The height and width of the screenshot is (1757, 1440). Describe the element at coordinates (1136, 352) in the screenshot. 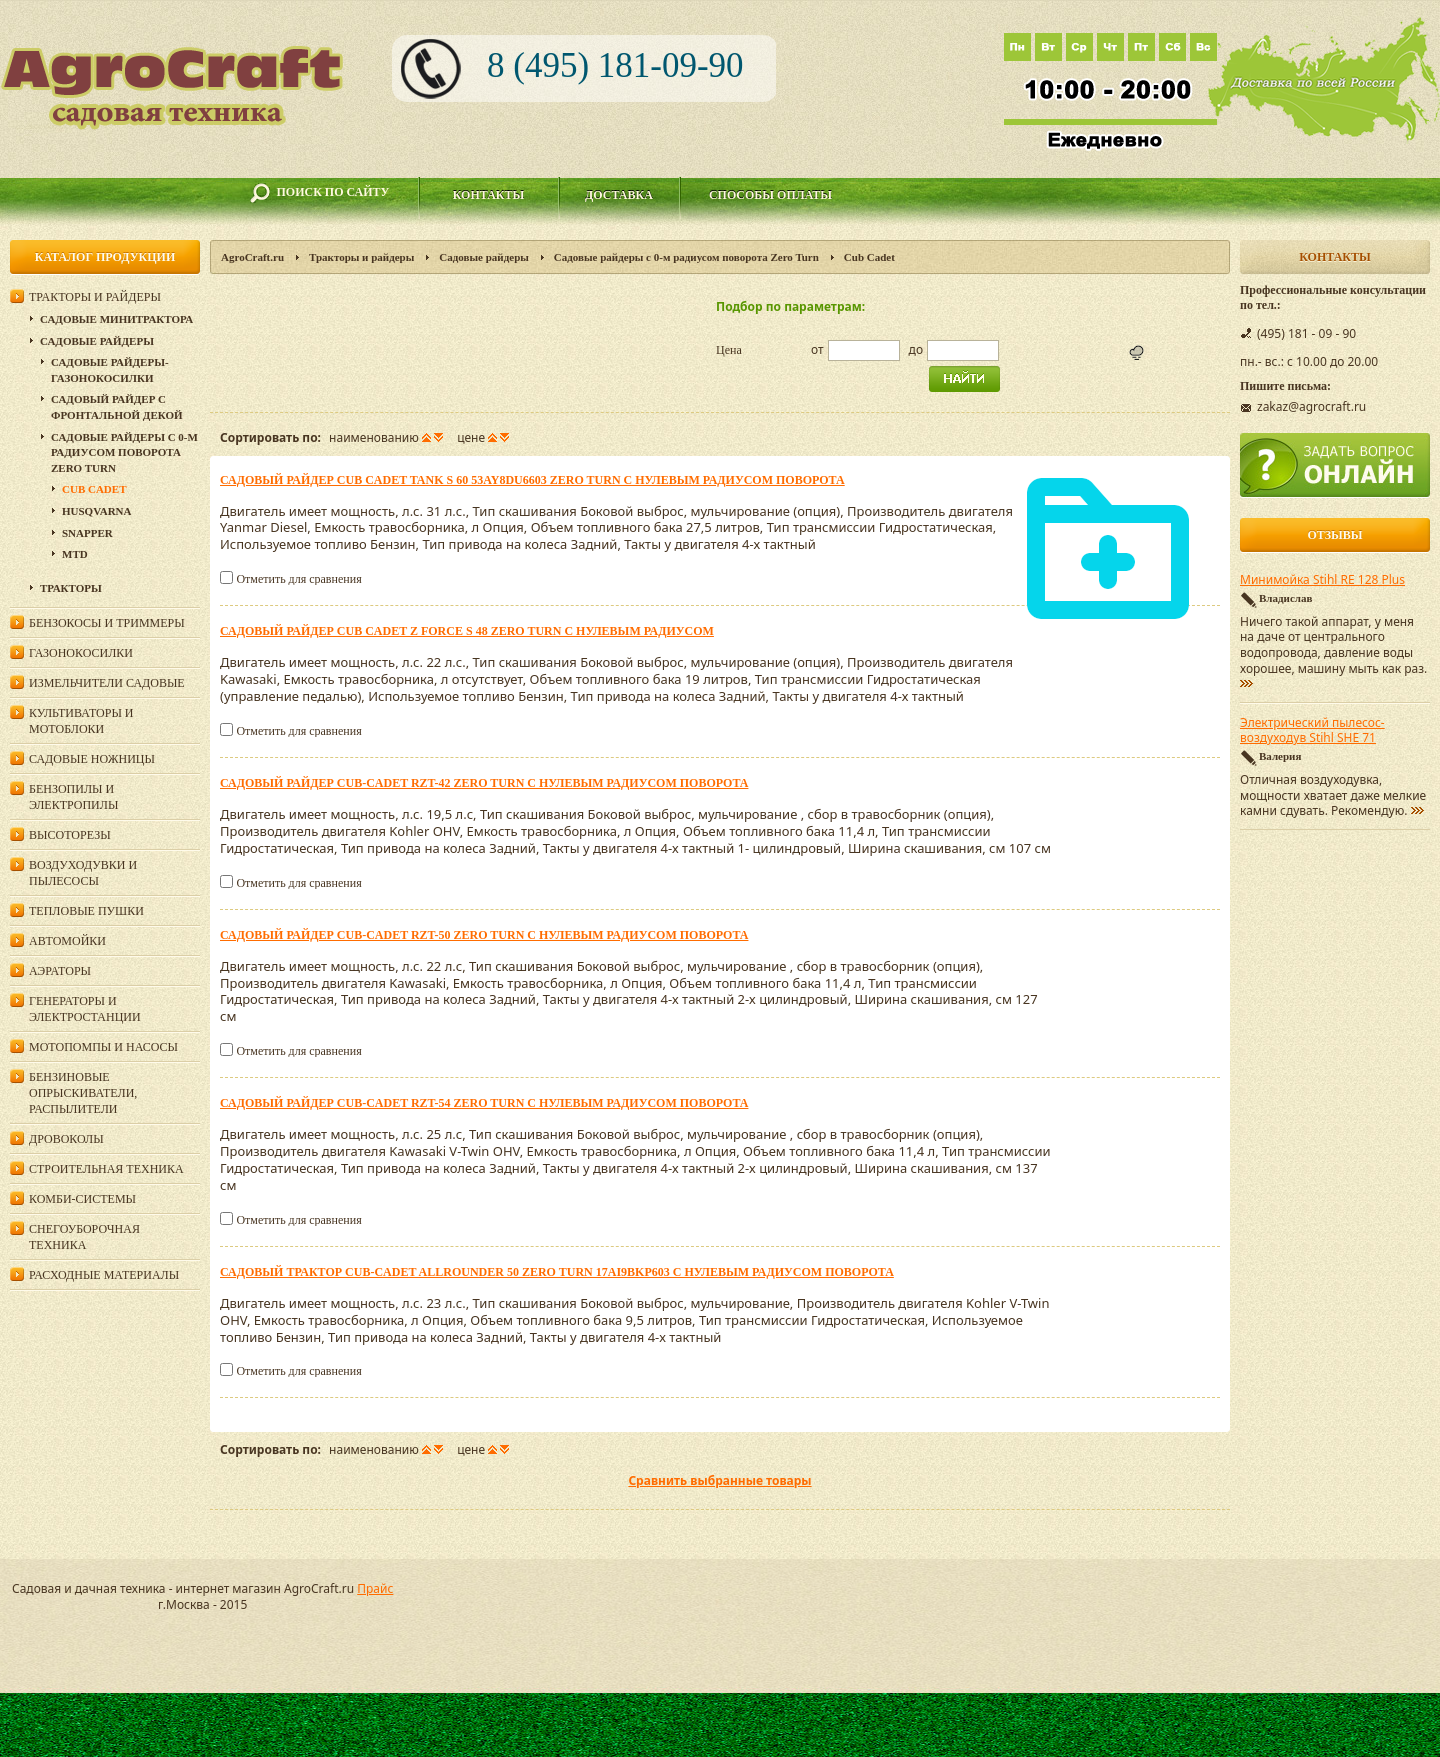

I see `indicates foggy weather conditions` at that location.